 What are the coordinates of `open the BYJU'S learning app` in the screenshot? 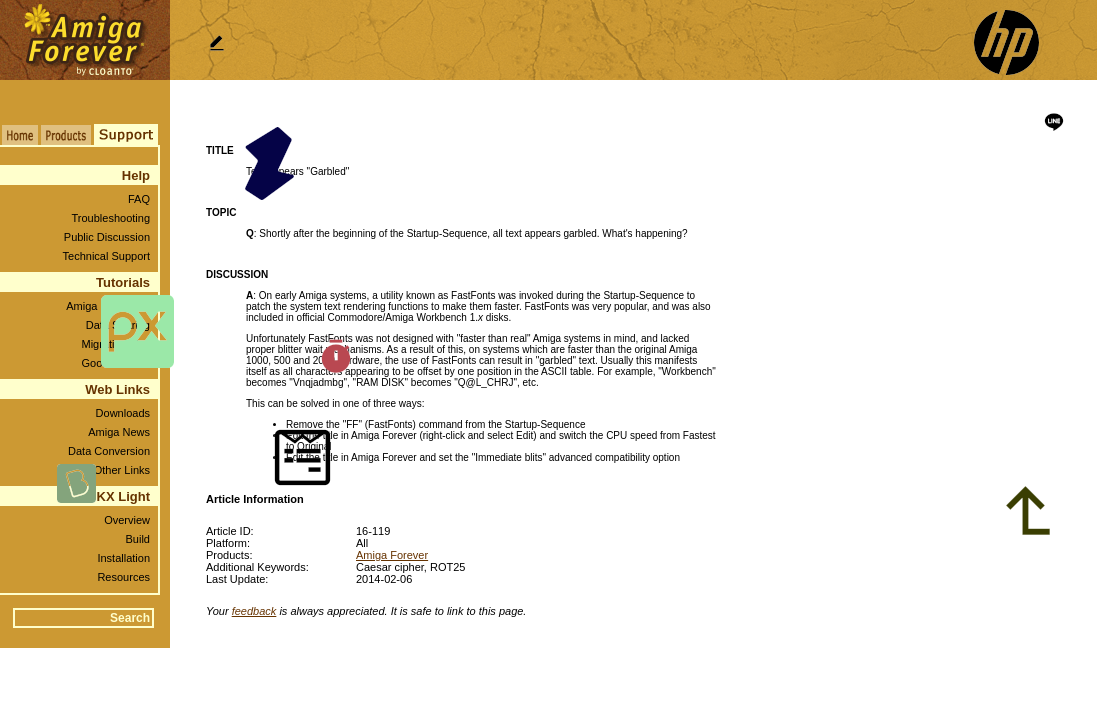 It's located at (76, 483).